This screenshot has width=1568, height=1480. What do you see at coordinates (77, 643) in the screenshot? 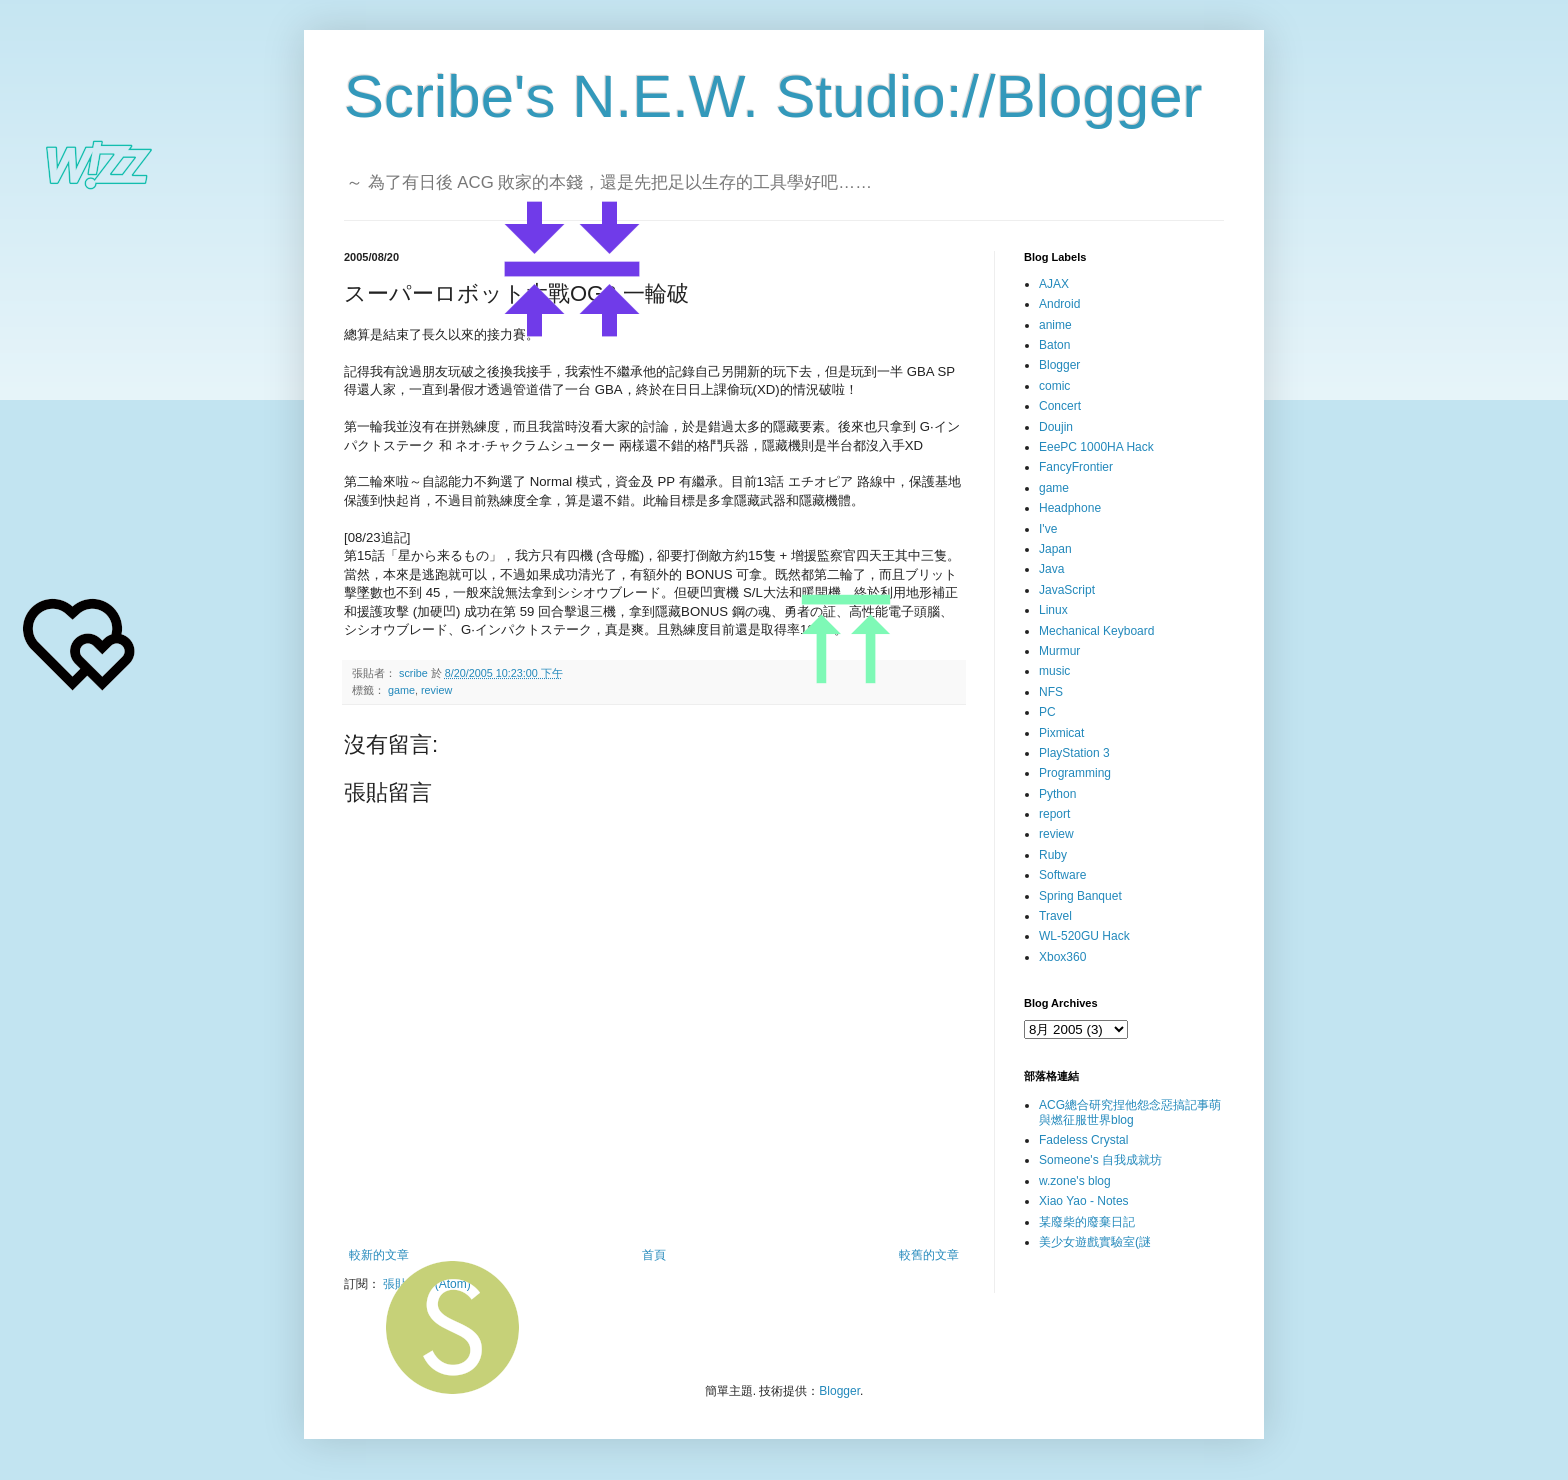
I see `view liked or favorited items` at bounding box center [77, 643].